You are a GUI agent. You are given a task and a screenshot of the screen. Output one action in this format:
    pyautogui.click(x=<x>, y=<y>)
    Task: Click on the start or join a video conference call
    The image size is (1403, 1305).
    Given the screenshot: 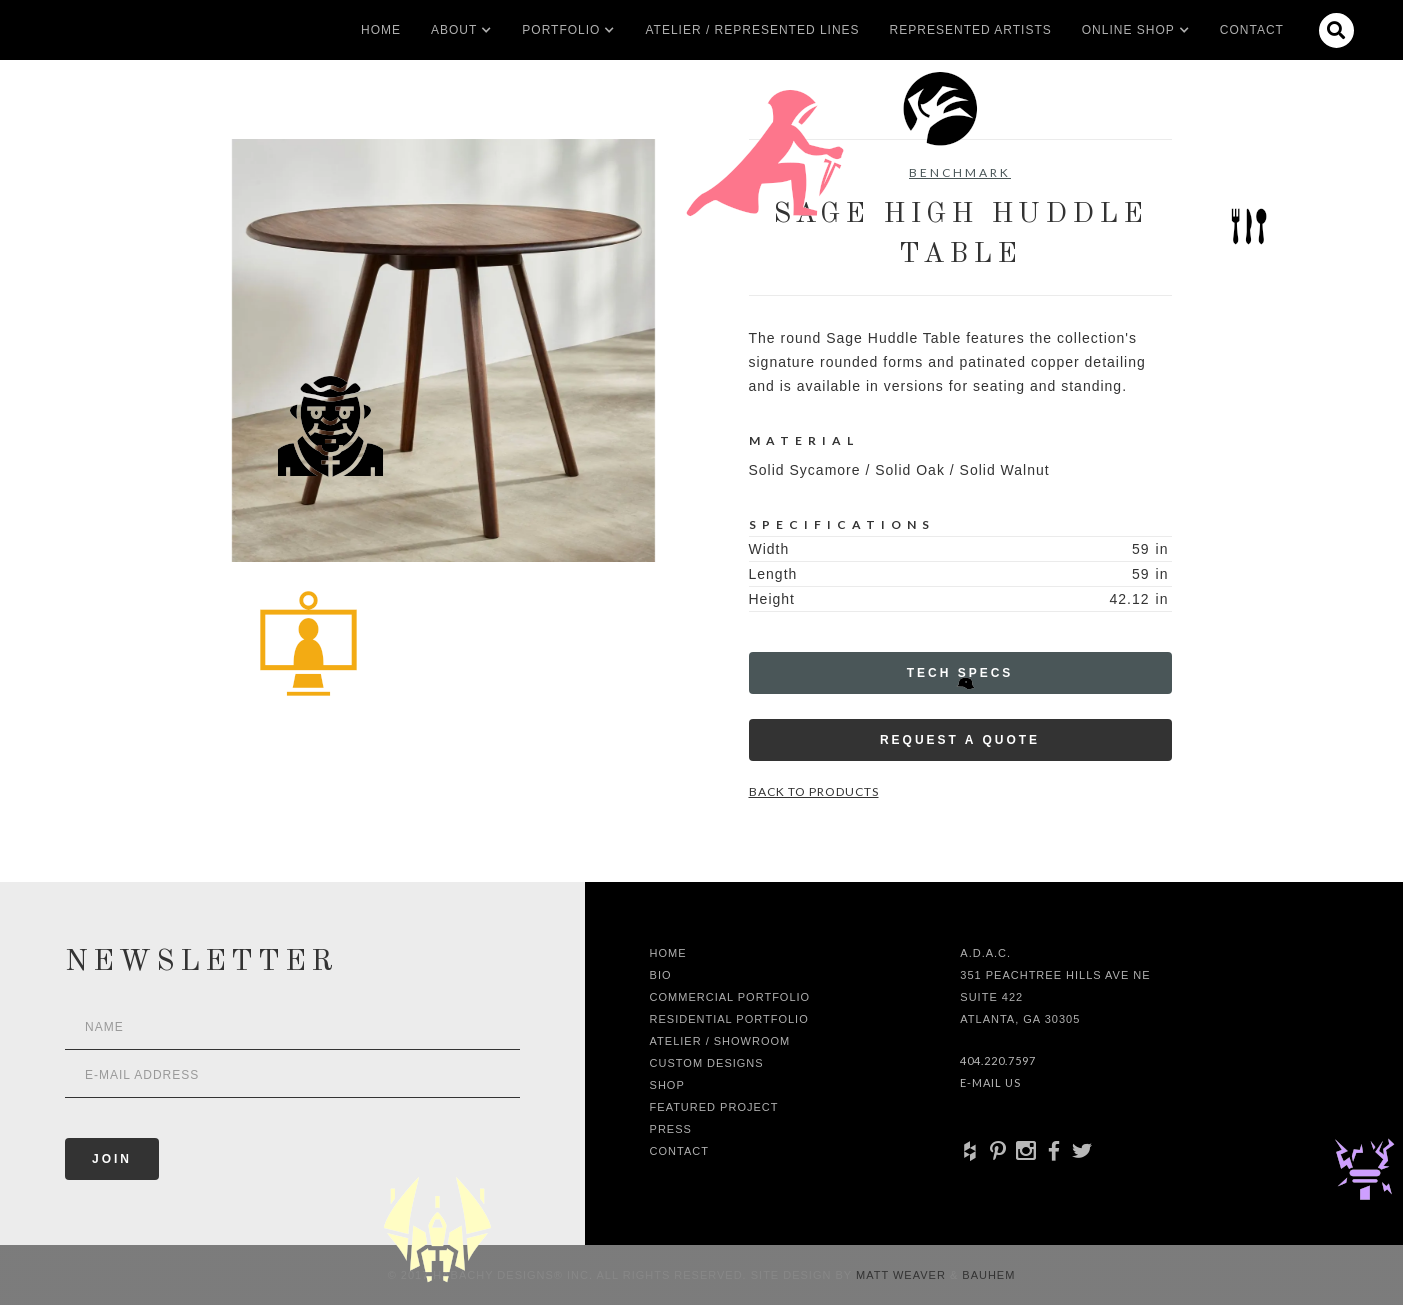 What is the action you would take?
    pyautogui.click(x=308, y=643)
    